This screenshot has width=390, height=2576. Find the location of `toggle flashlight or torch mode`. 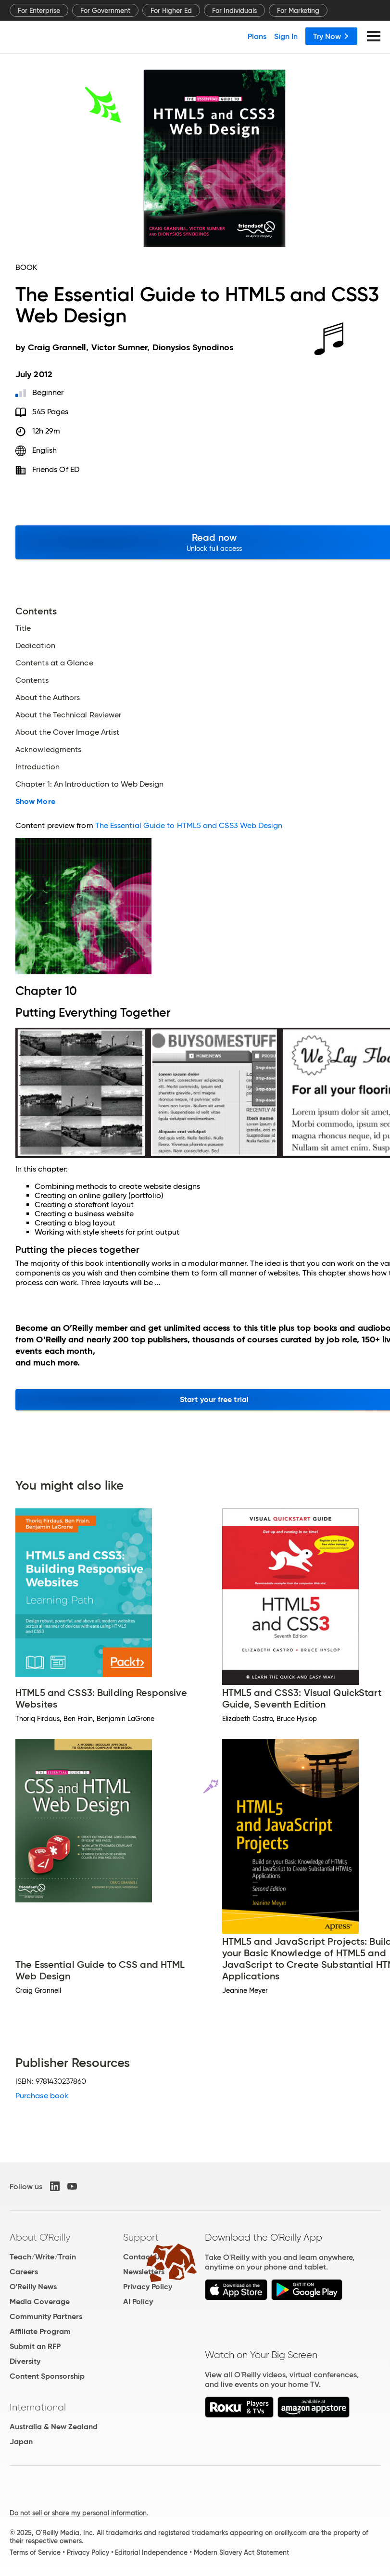

toggle flashlight or torch mode is located at coordinates (211, 1785).